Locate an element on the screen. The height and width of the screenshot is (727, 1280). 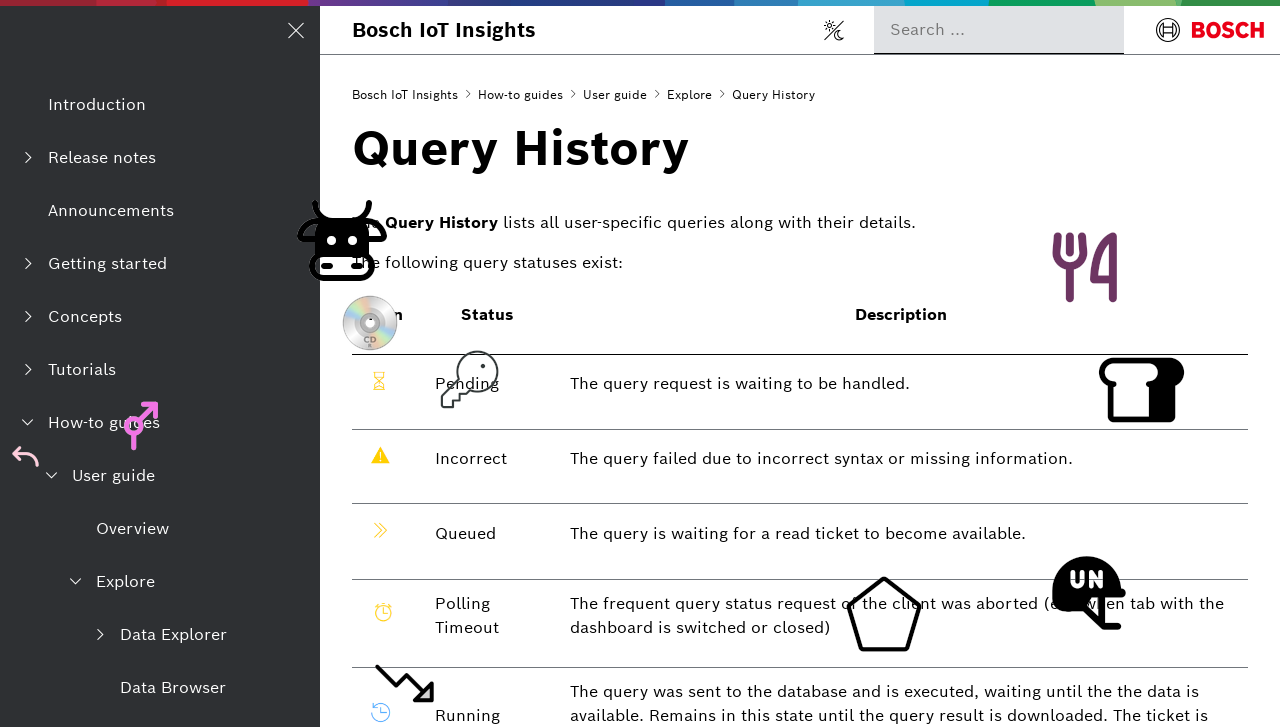
access security or password settings is located at coordinates (468, 380).